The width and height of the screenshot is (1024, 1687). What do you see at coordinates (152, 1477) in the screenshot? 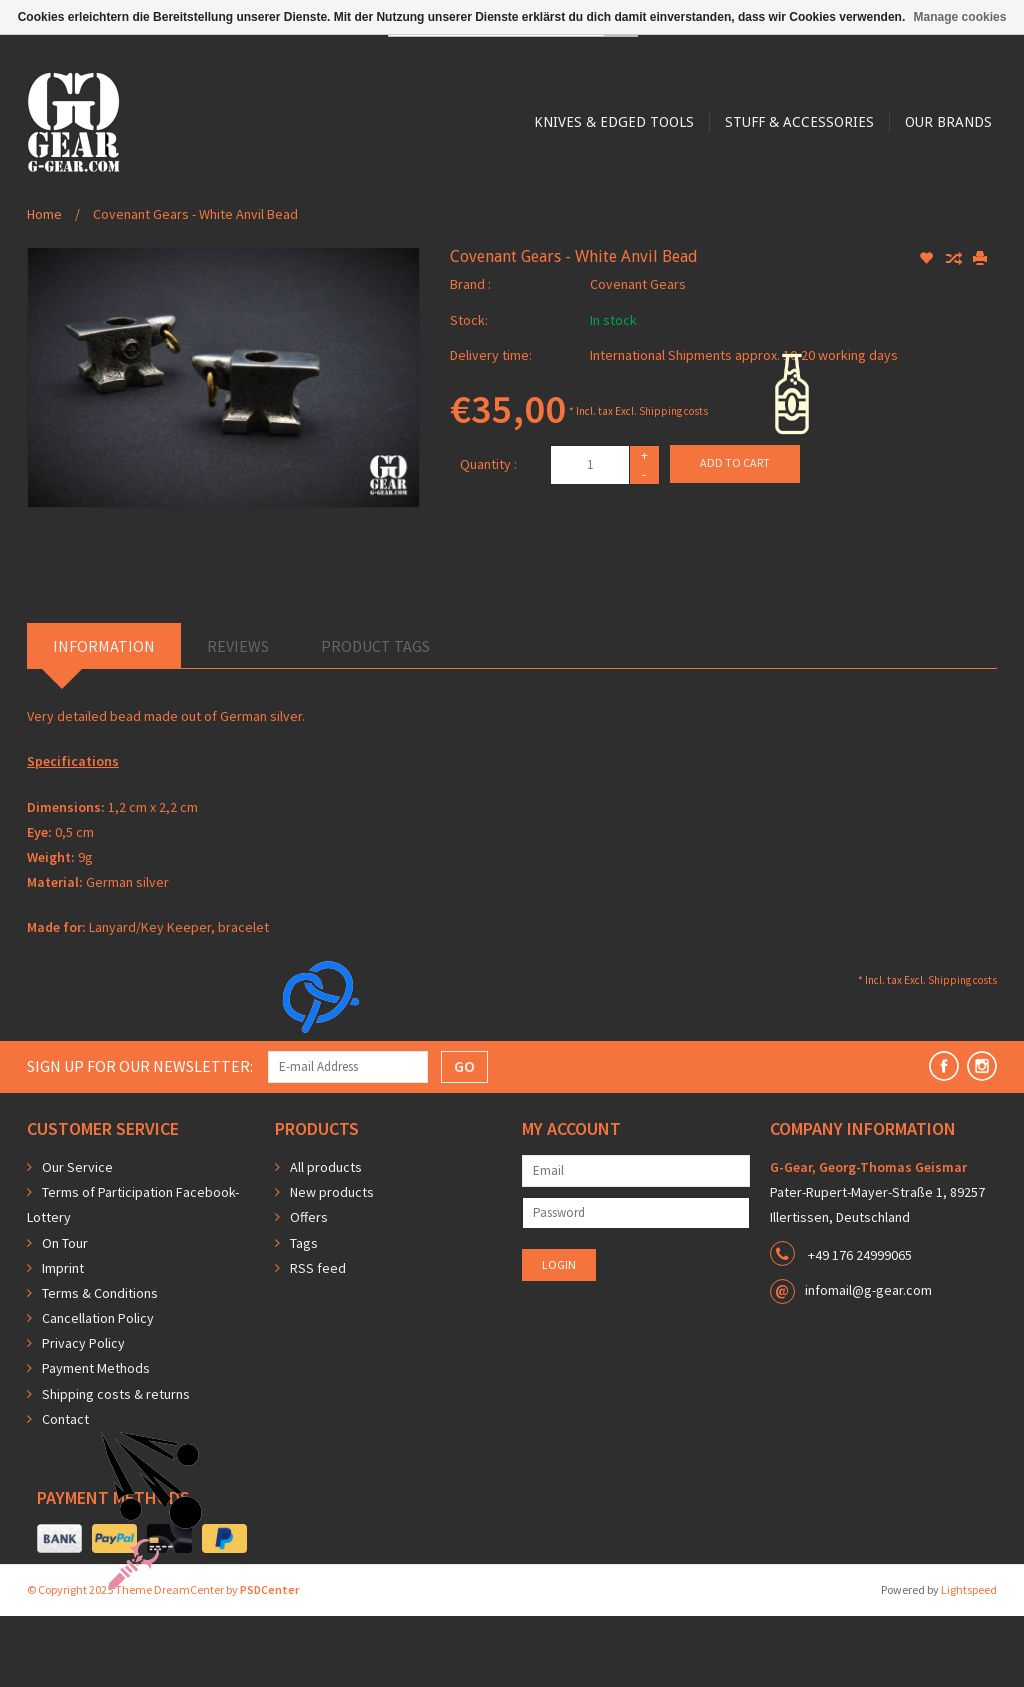
I see `launch projectiles or balls` at bounding box center [152, 1477].